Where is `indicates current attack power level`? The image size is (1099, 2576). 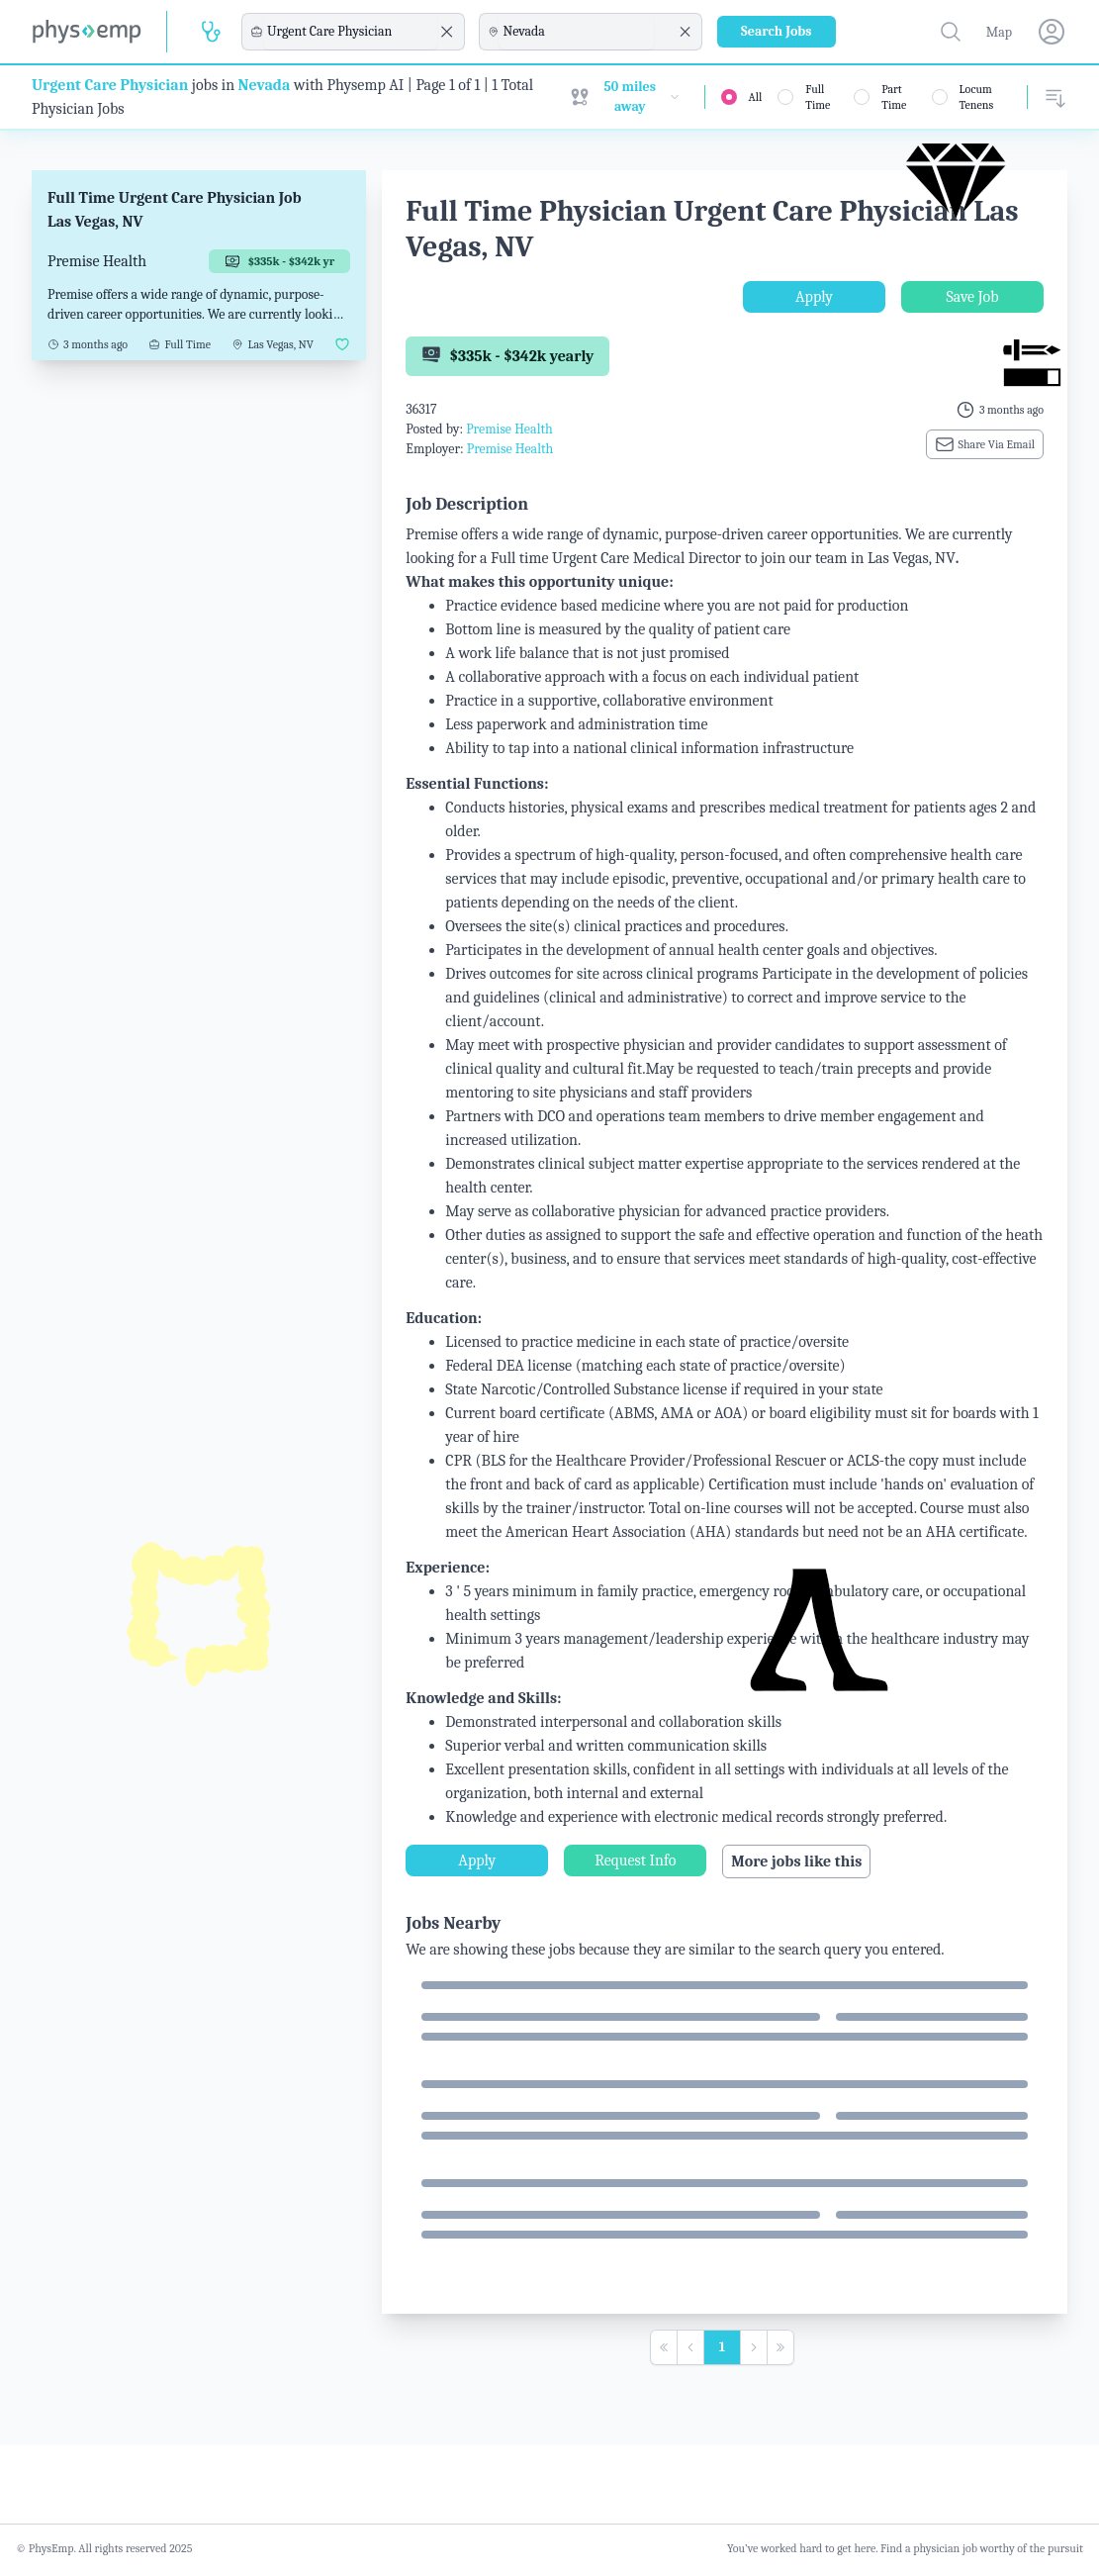
indicates current attack power level is located at coordinates (1032, 361).